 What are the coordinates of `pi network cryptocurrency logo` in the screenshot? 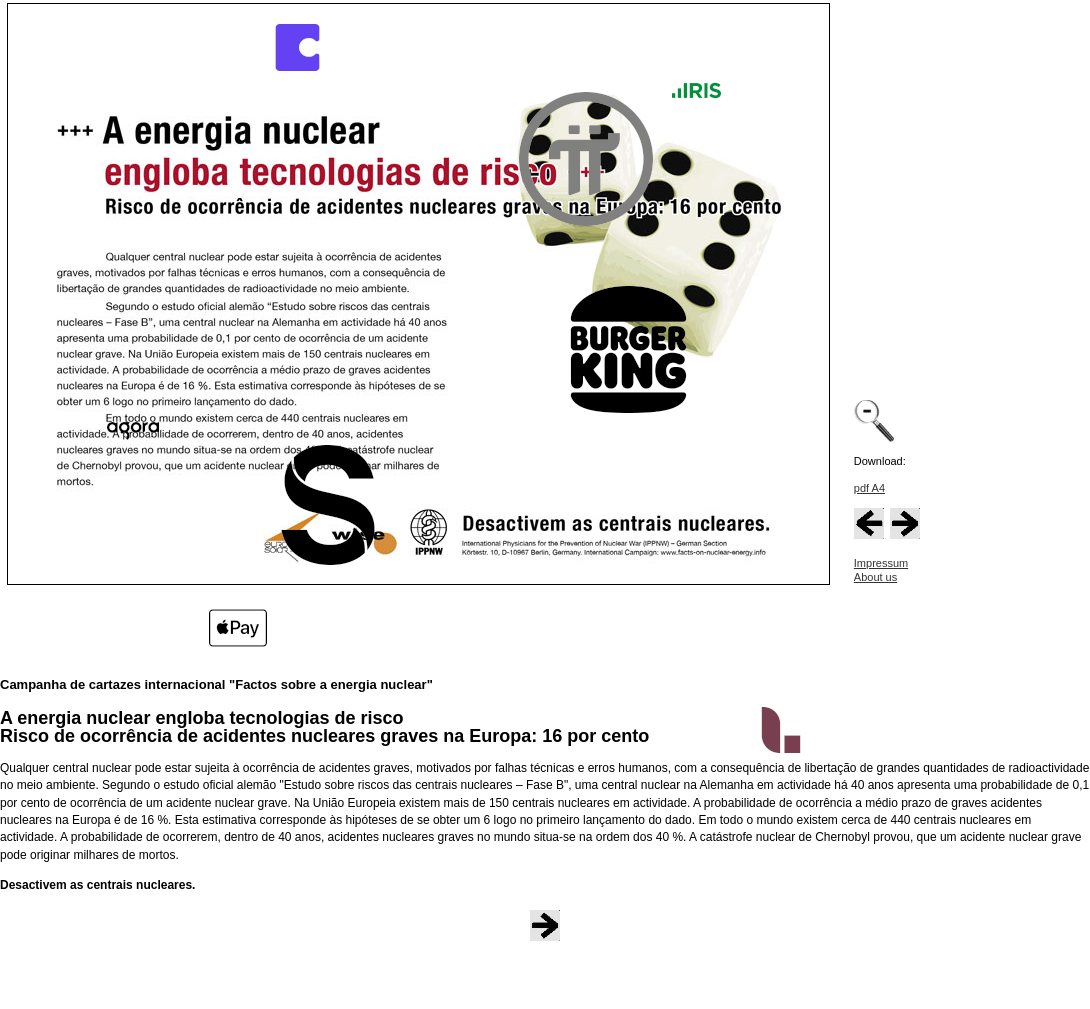 It's located at (586, 159).